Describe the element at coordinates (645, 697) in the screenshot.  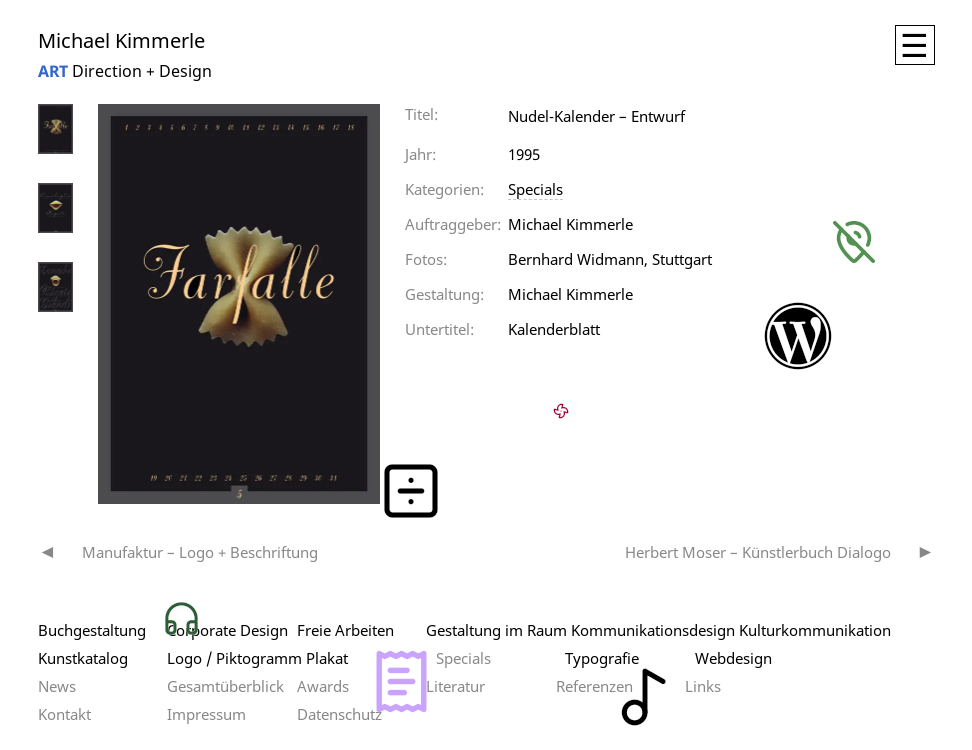
I see `access music library or player` at that location.